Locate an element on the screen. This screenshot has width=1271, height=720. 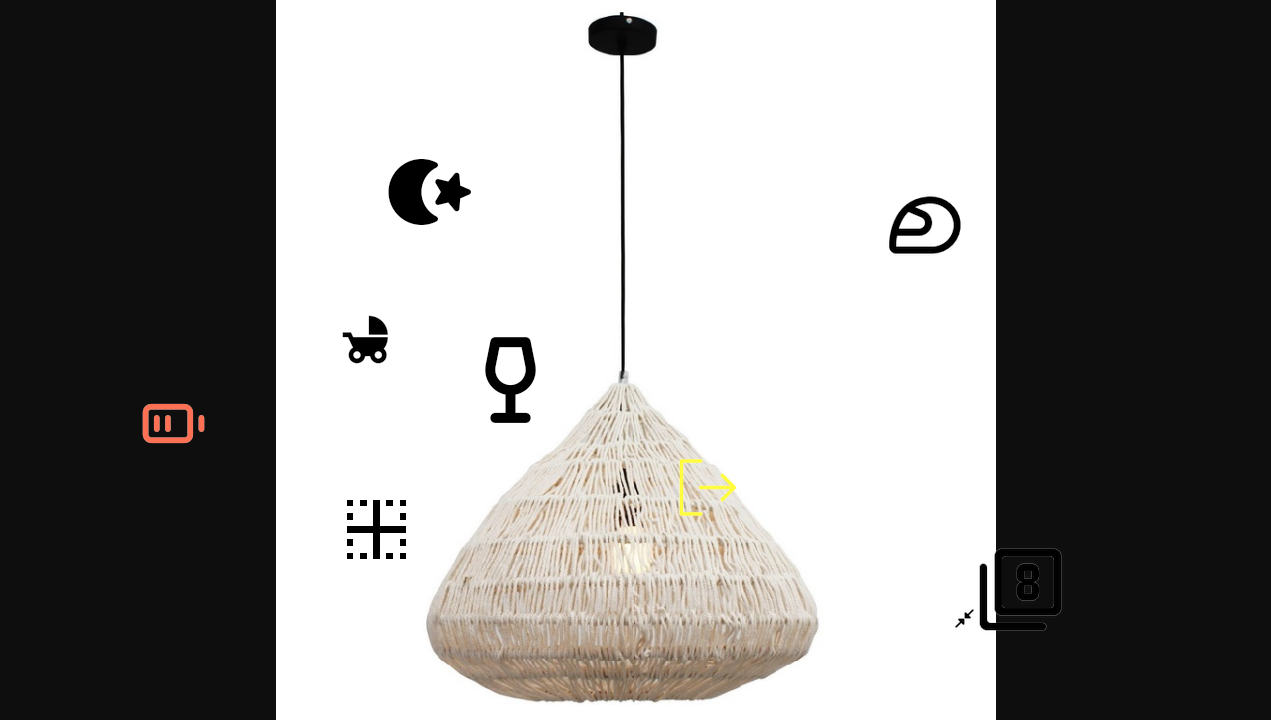
sign out of your account is located at coordinates (705, 487).